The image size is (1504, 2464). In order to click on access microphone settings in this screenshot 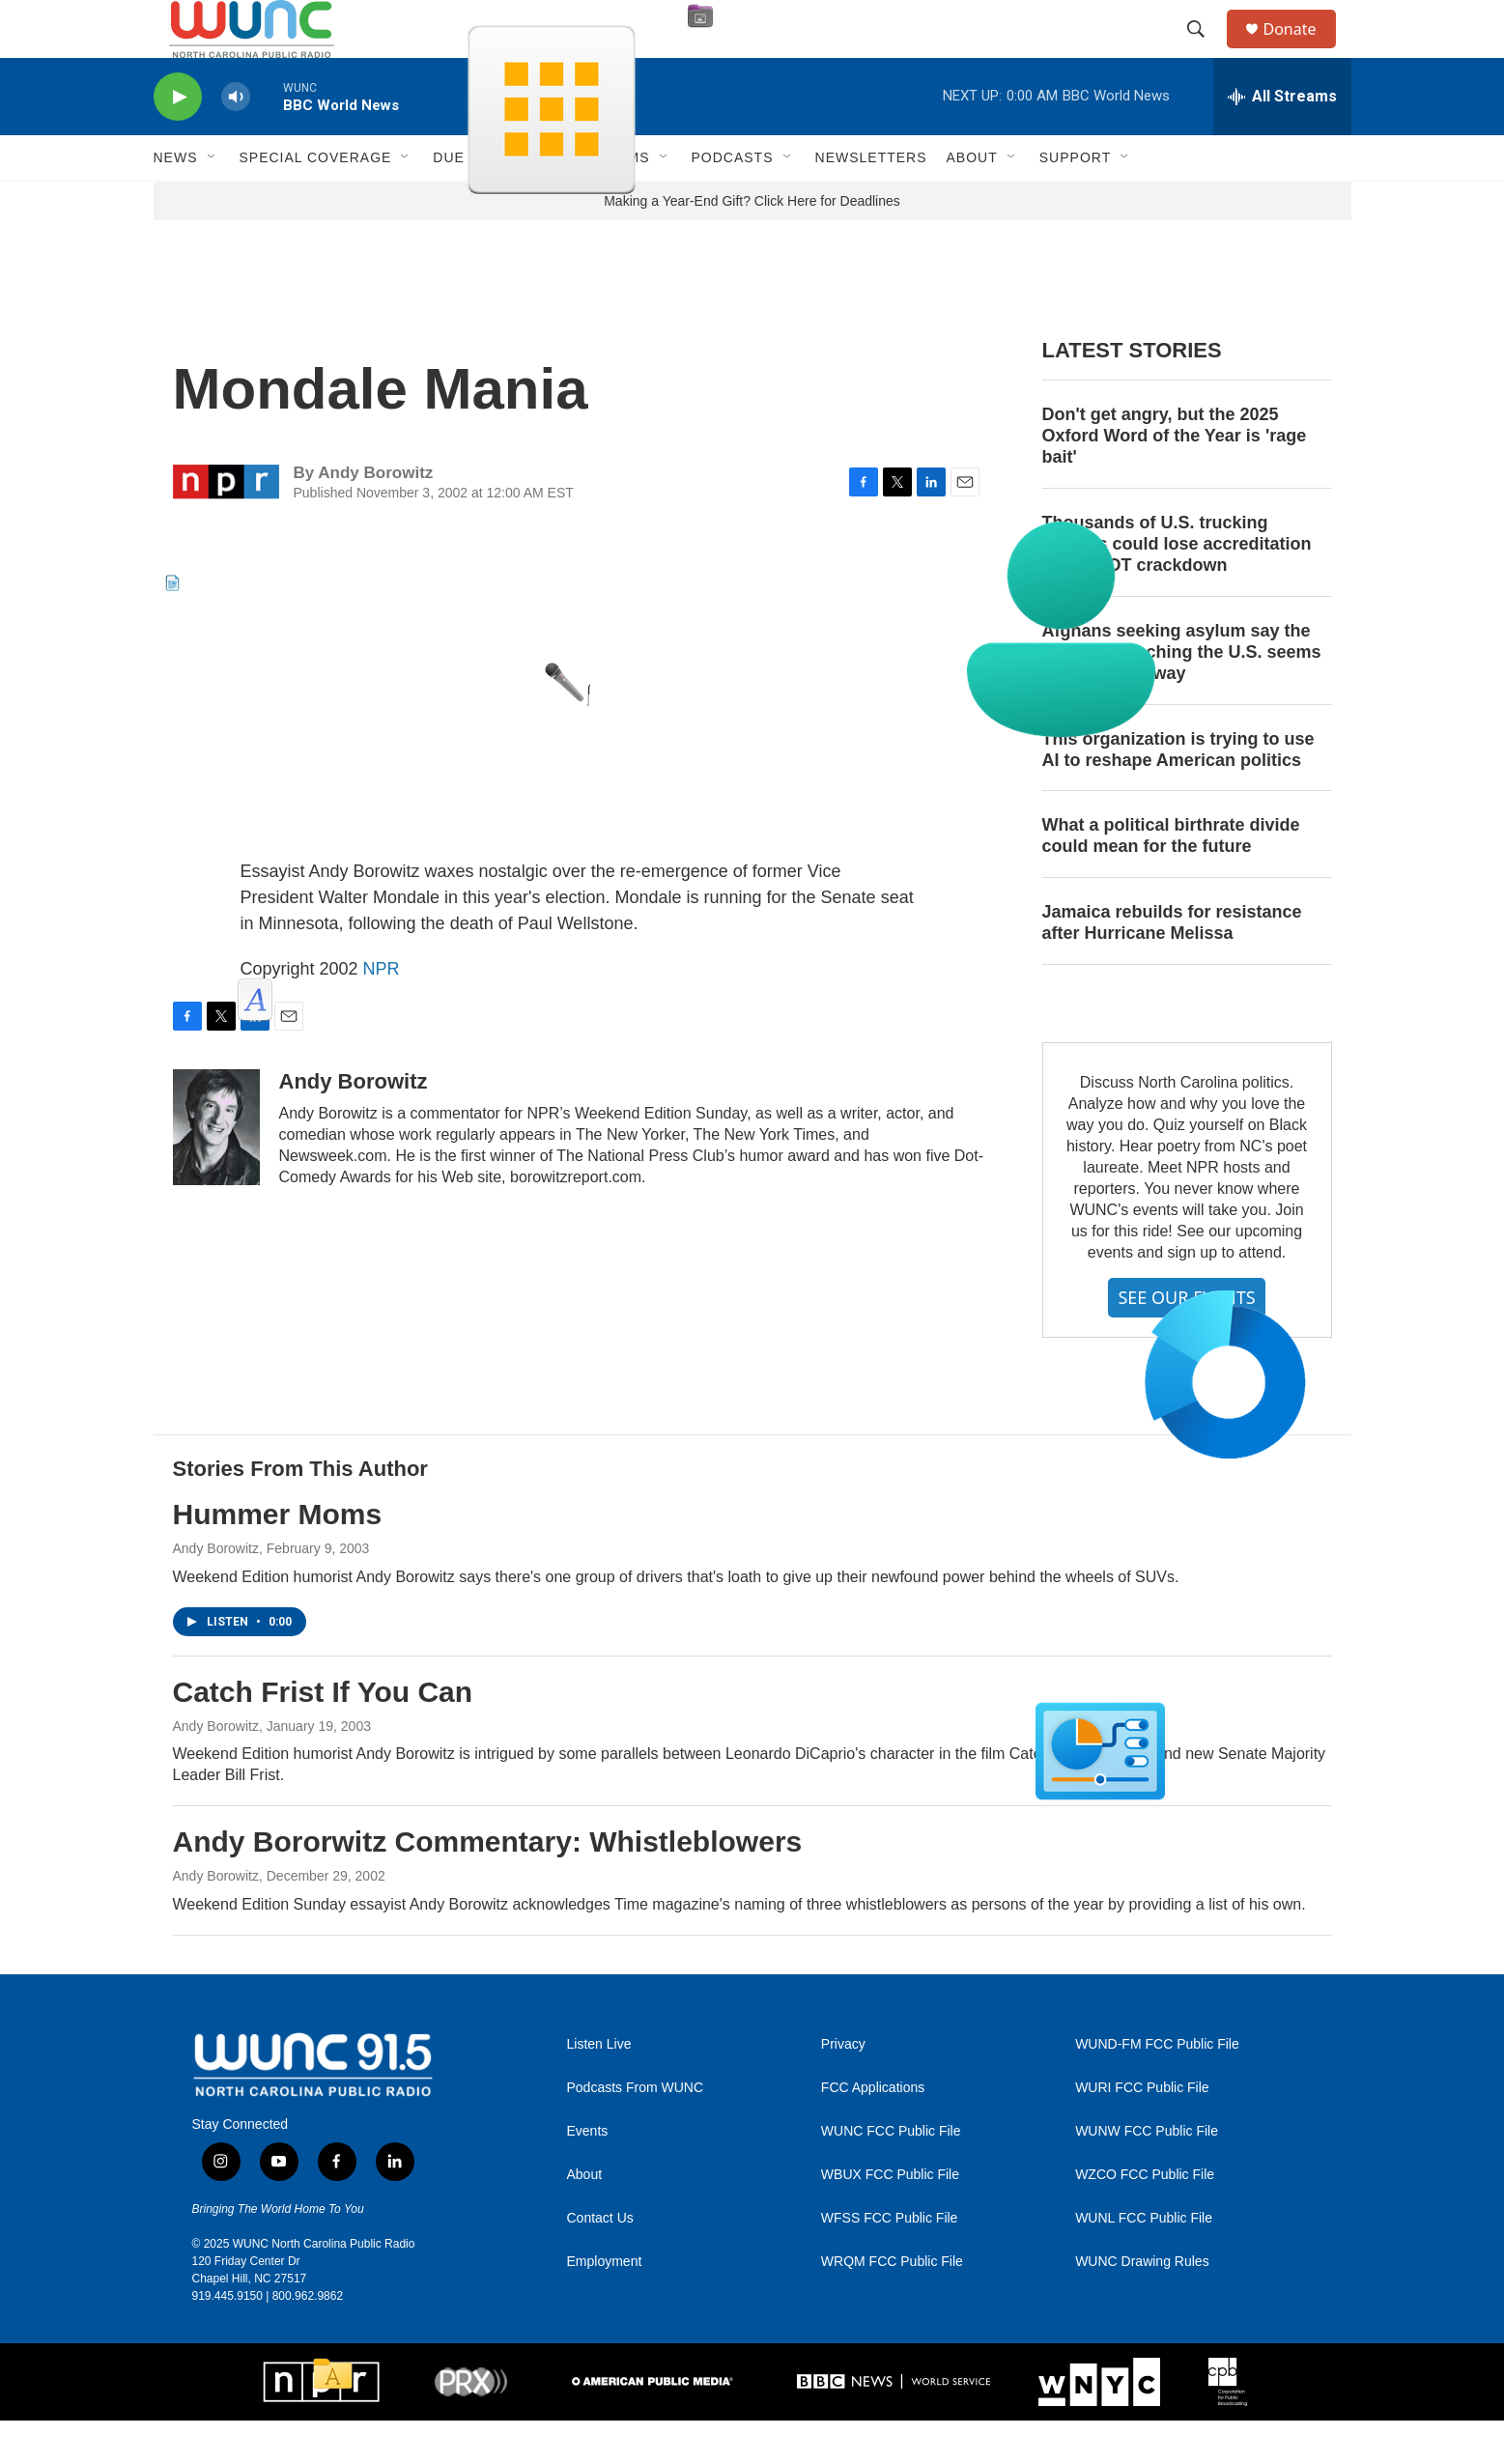, I will do `click(567, 685)`.